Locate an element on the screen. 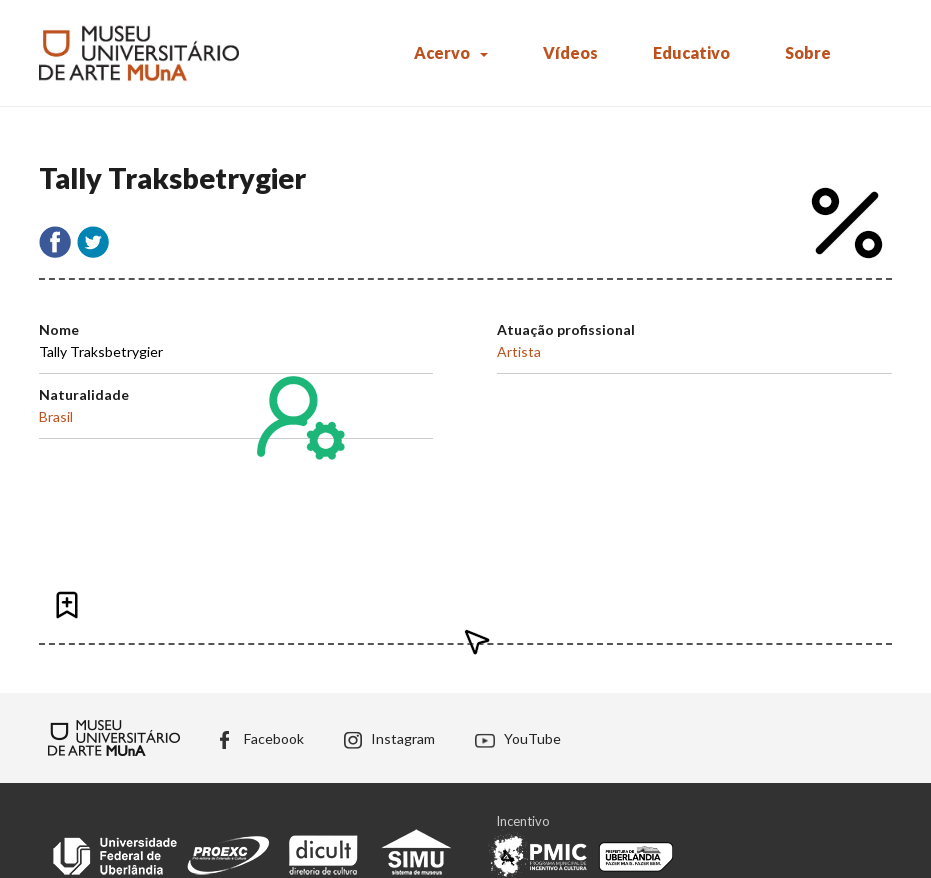 This screenshot has width=931, height=878. add a new bookmark is located at coordinates (67, 605).